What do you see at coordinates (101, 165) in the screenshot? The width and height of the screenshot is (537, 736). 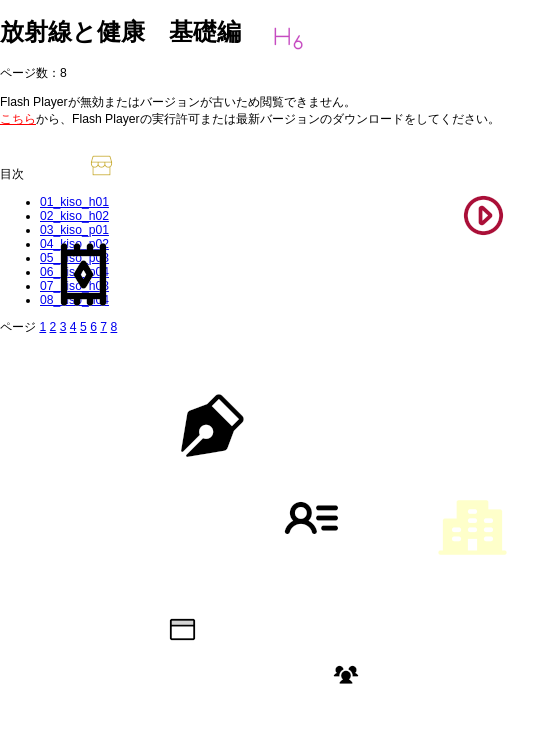 I see `access the marketplace or shop` at bounding box center [101, 165].